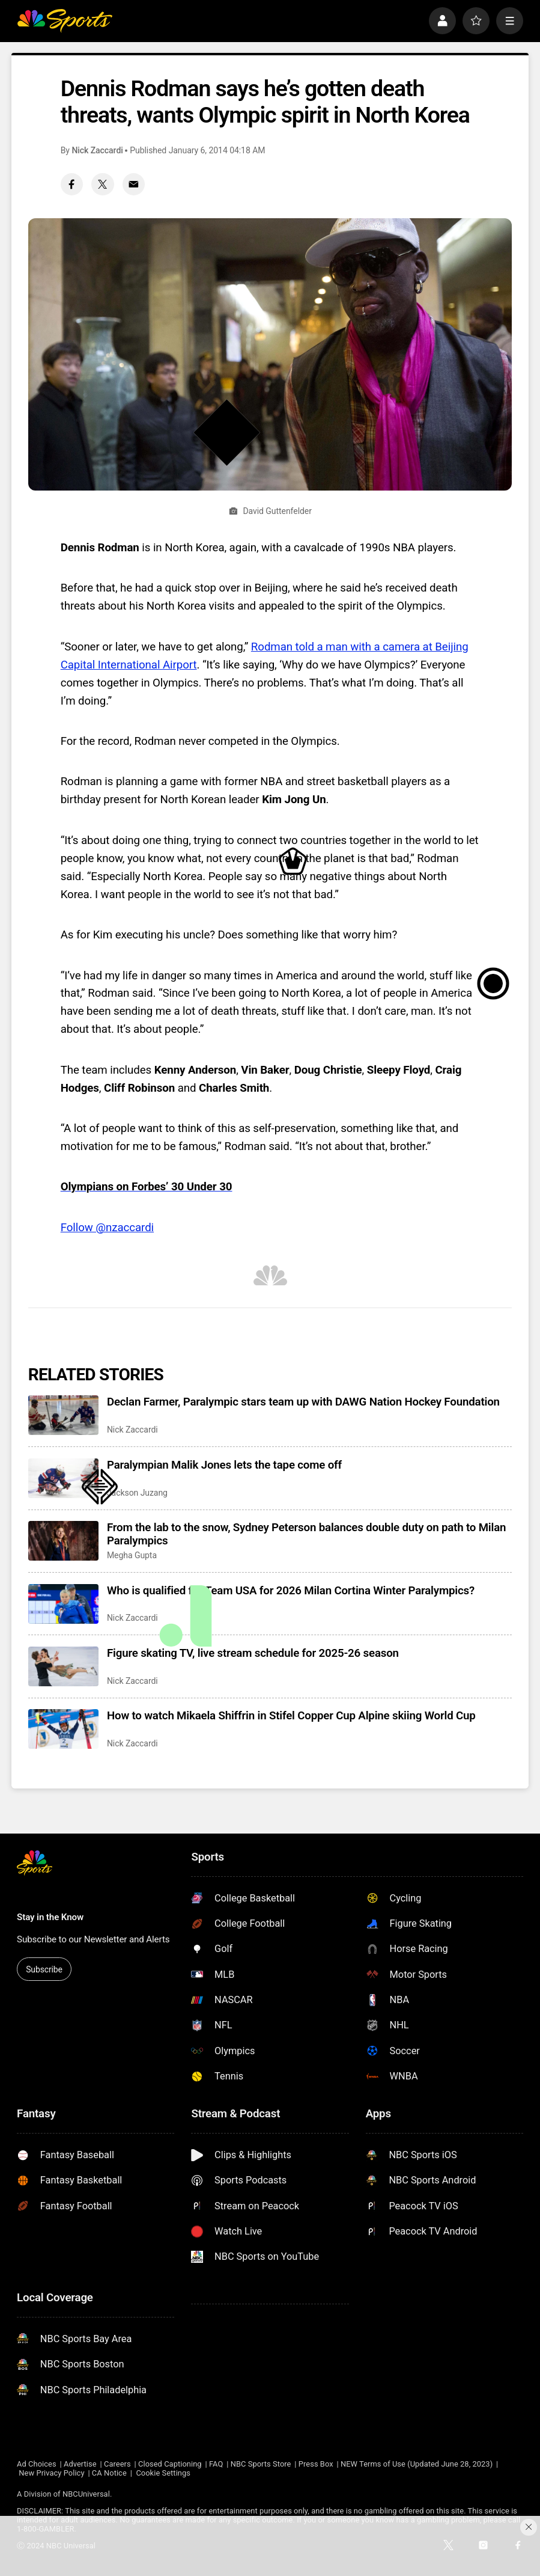 The height and width of the screenshot is (2576, 540). What do you see at coordinates (226, 432) in the screenshot?
I see `open kedro data pipeline application` at bounding box center [226, 432].